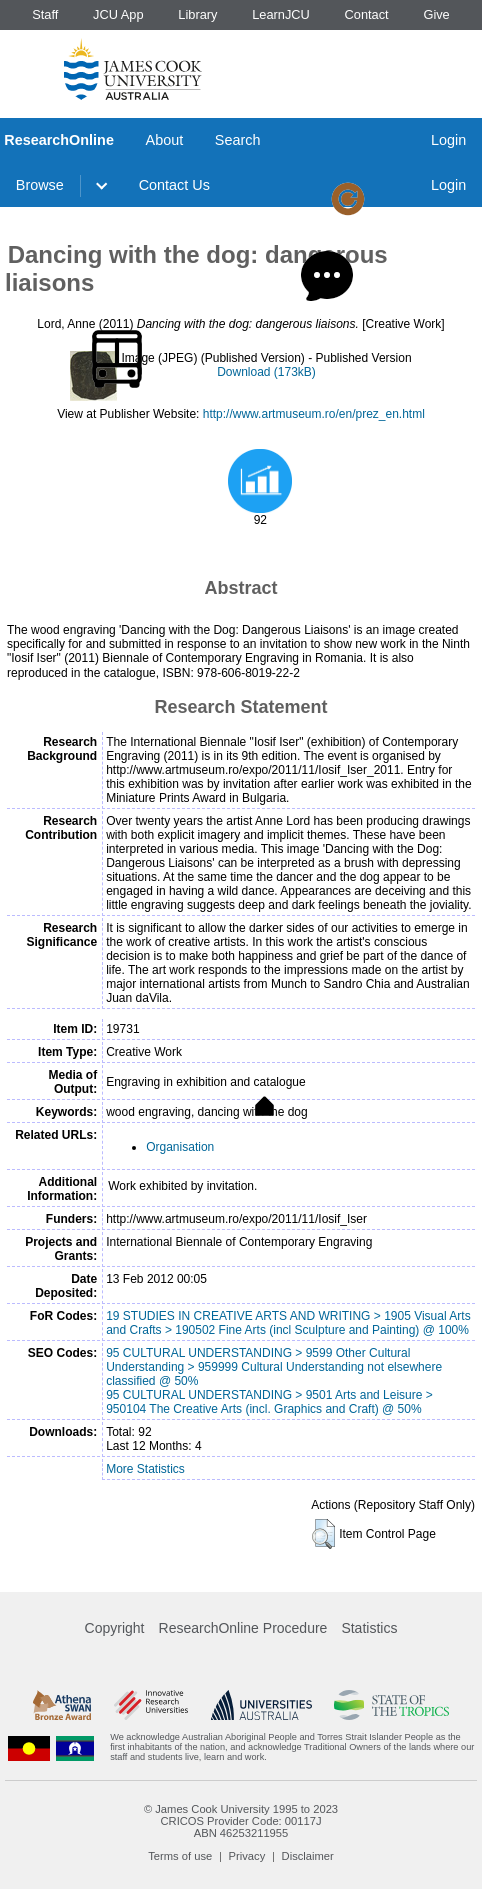  I want to click on navigate to home screen, so click(264, 1106).